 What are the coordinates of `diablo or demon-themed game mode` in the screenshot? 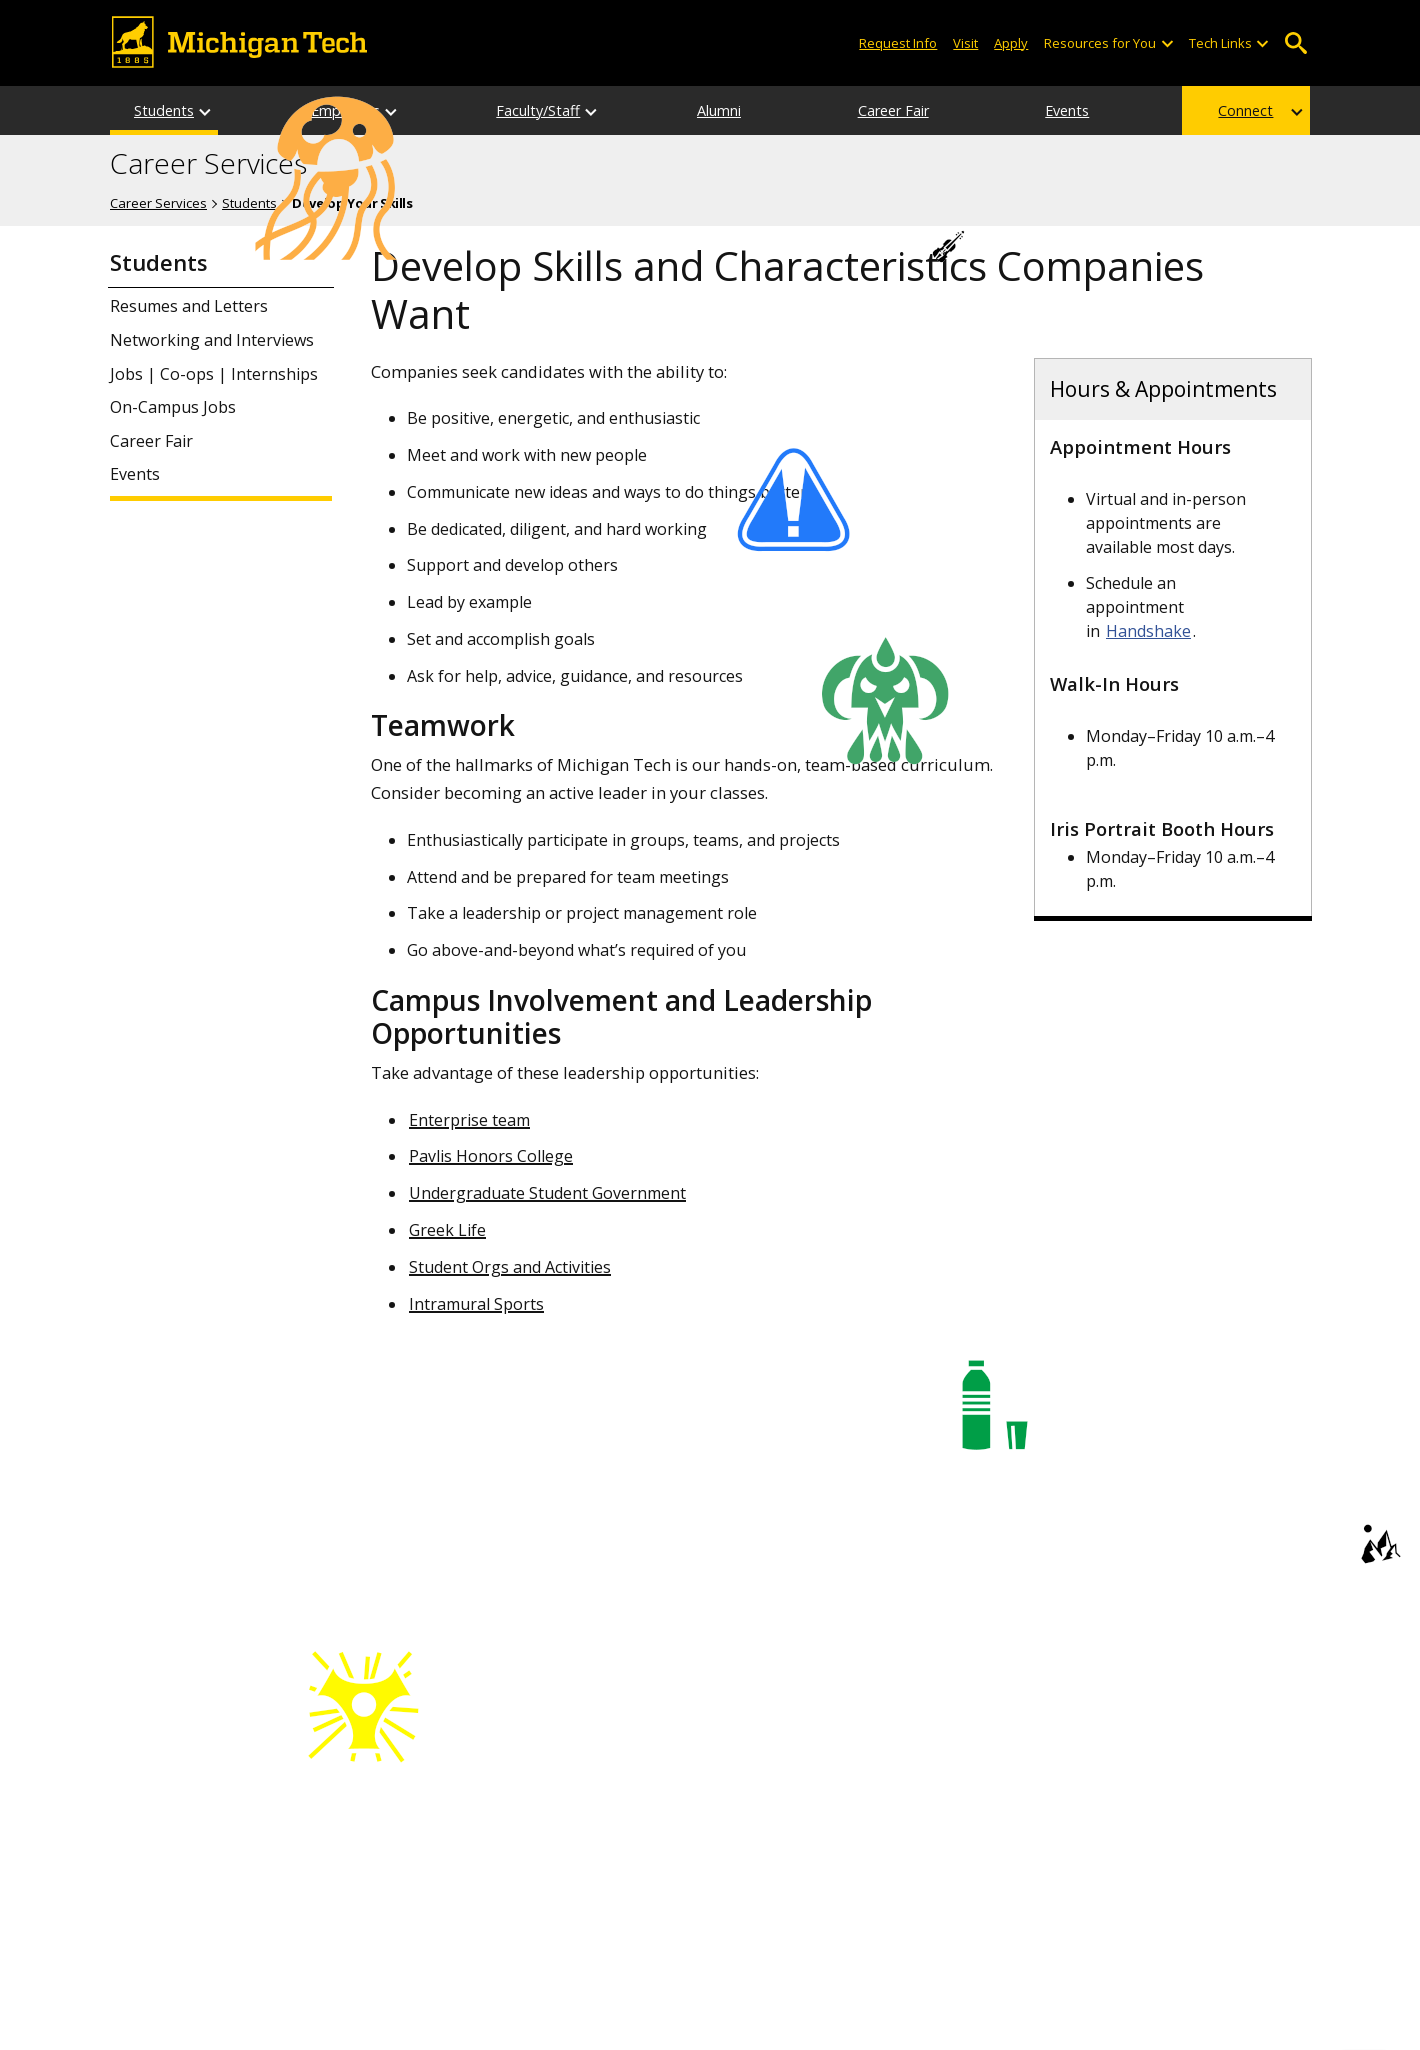 It's located at (885, 701).